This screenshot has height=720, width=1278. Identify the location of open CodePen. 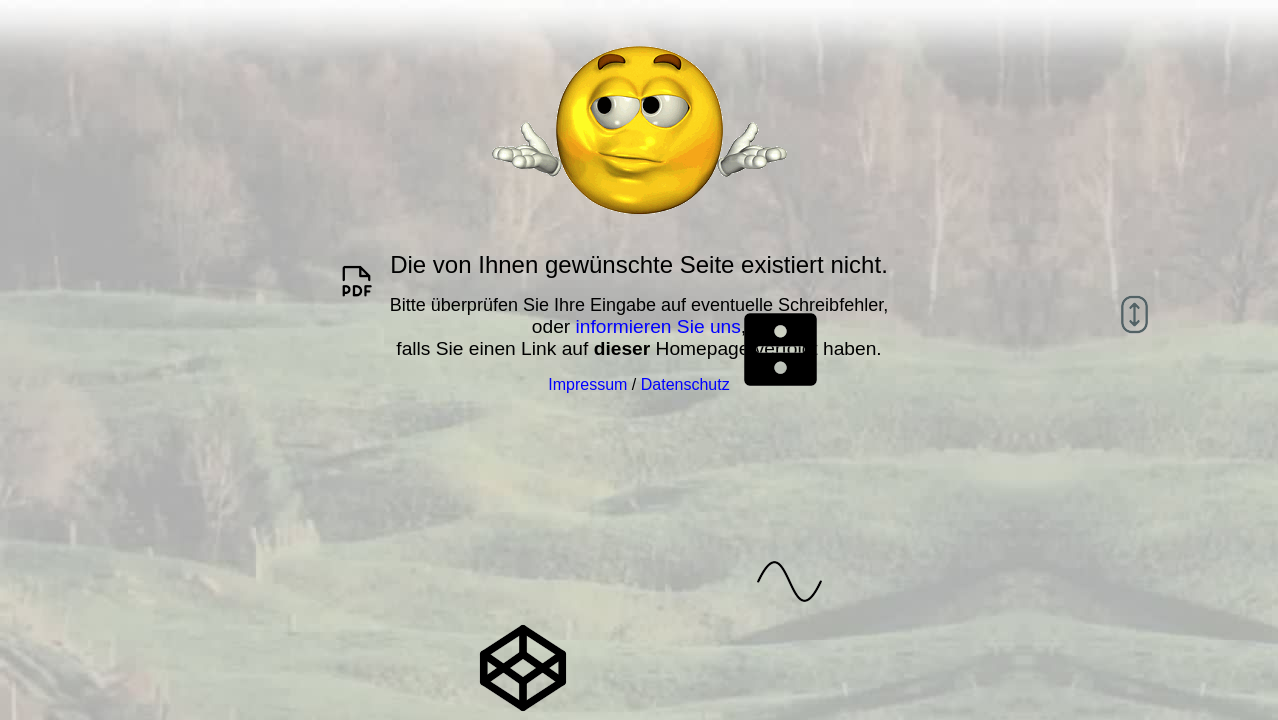
(523, 668).